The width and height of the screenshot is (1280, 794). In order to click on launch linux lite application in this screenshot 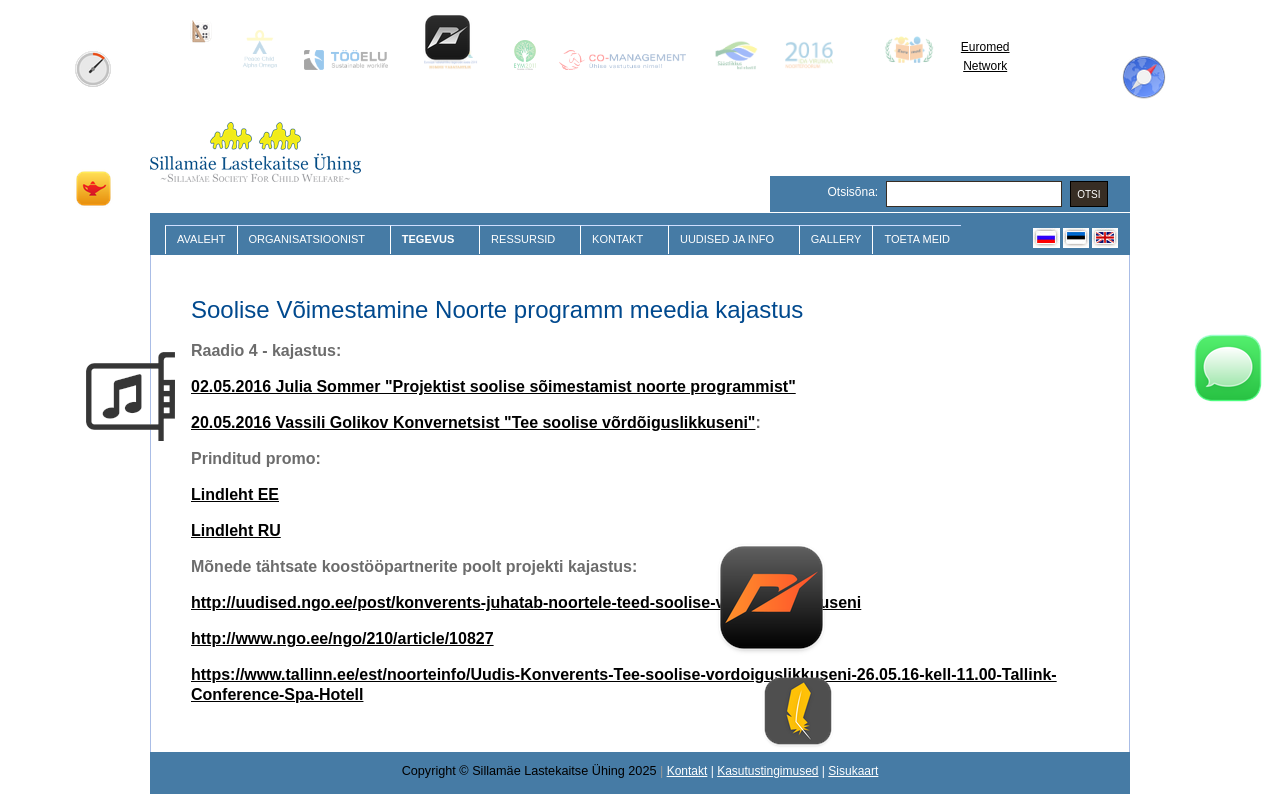, I will do `click(798, 711)`.